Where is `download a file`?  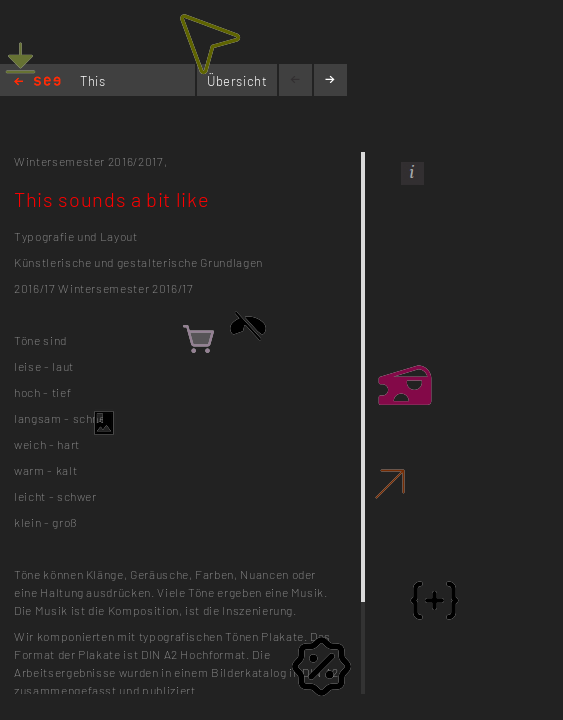 download a file is located at coordinates (20, 58).